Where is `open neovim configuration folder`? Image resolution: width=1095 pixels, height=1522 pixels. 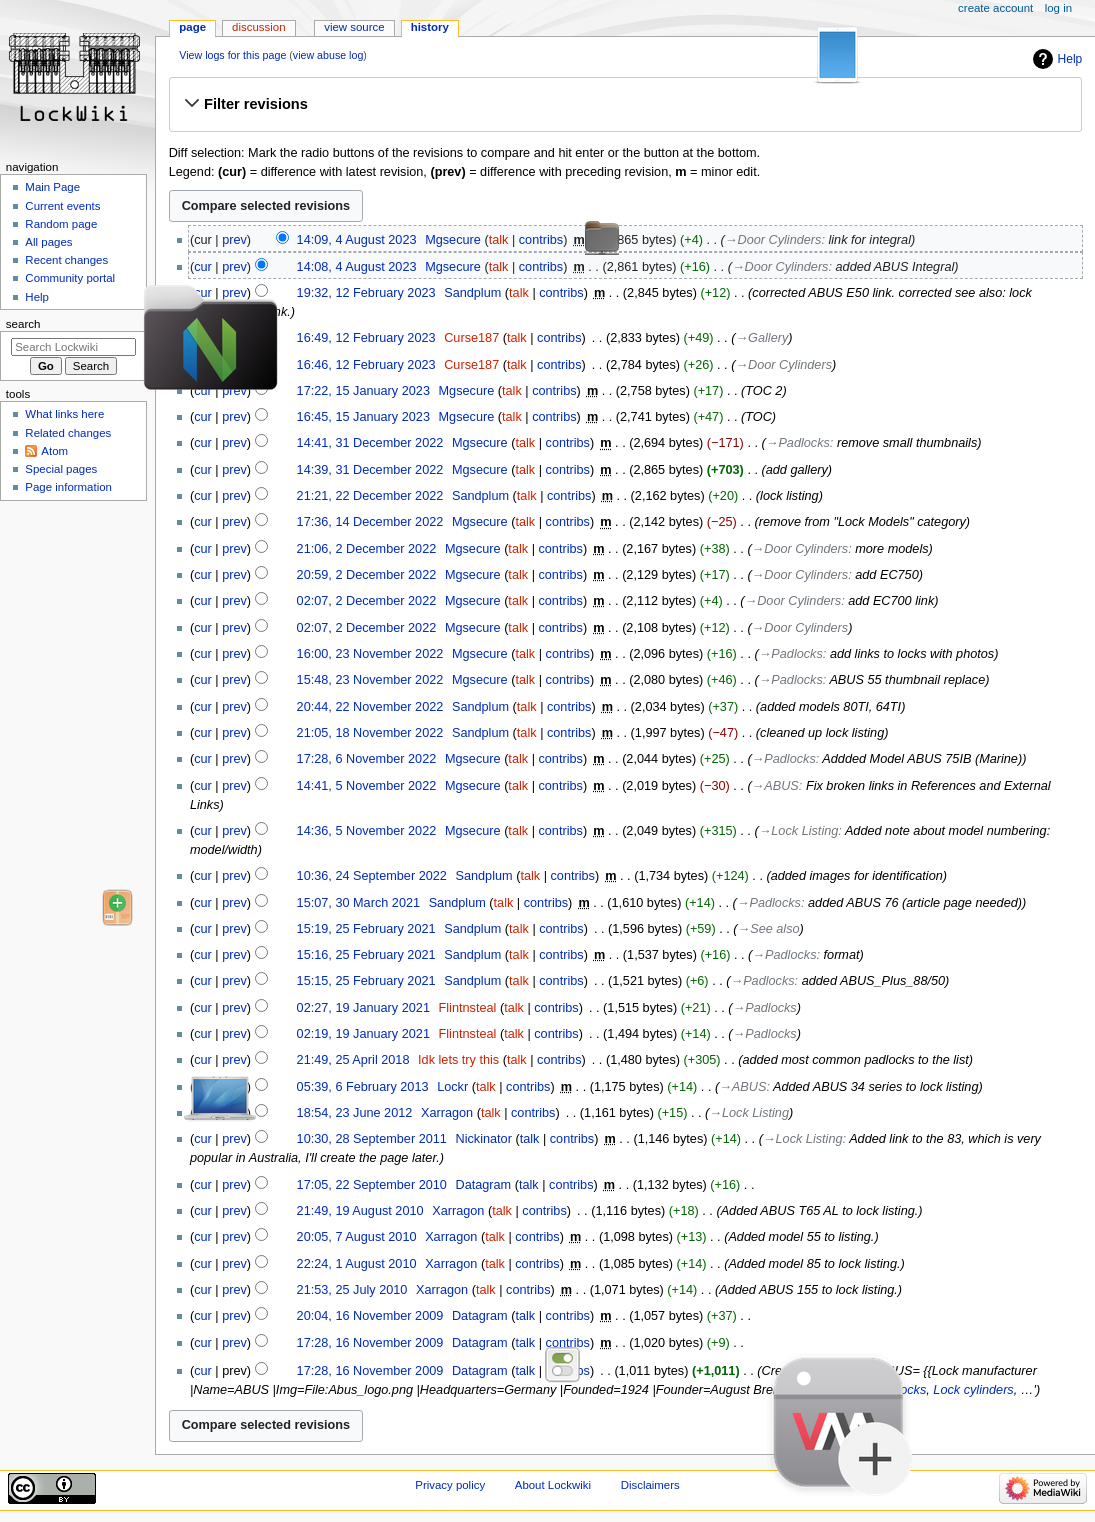
open neovim configuration folder is located at coordinates (210, 341).